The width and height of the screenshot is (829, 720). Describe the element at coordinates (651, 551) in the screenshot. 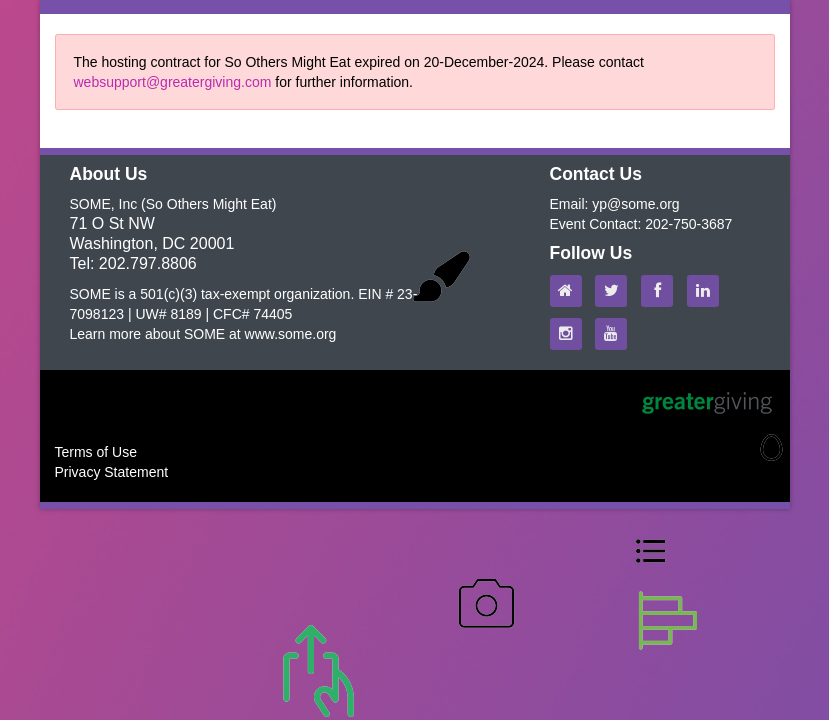

I see `switch to list view` at that location.